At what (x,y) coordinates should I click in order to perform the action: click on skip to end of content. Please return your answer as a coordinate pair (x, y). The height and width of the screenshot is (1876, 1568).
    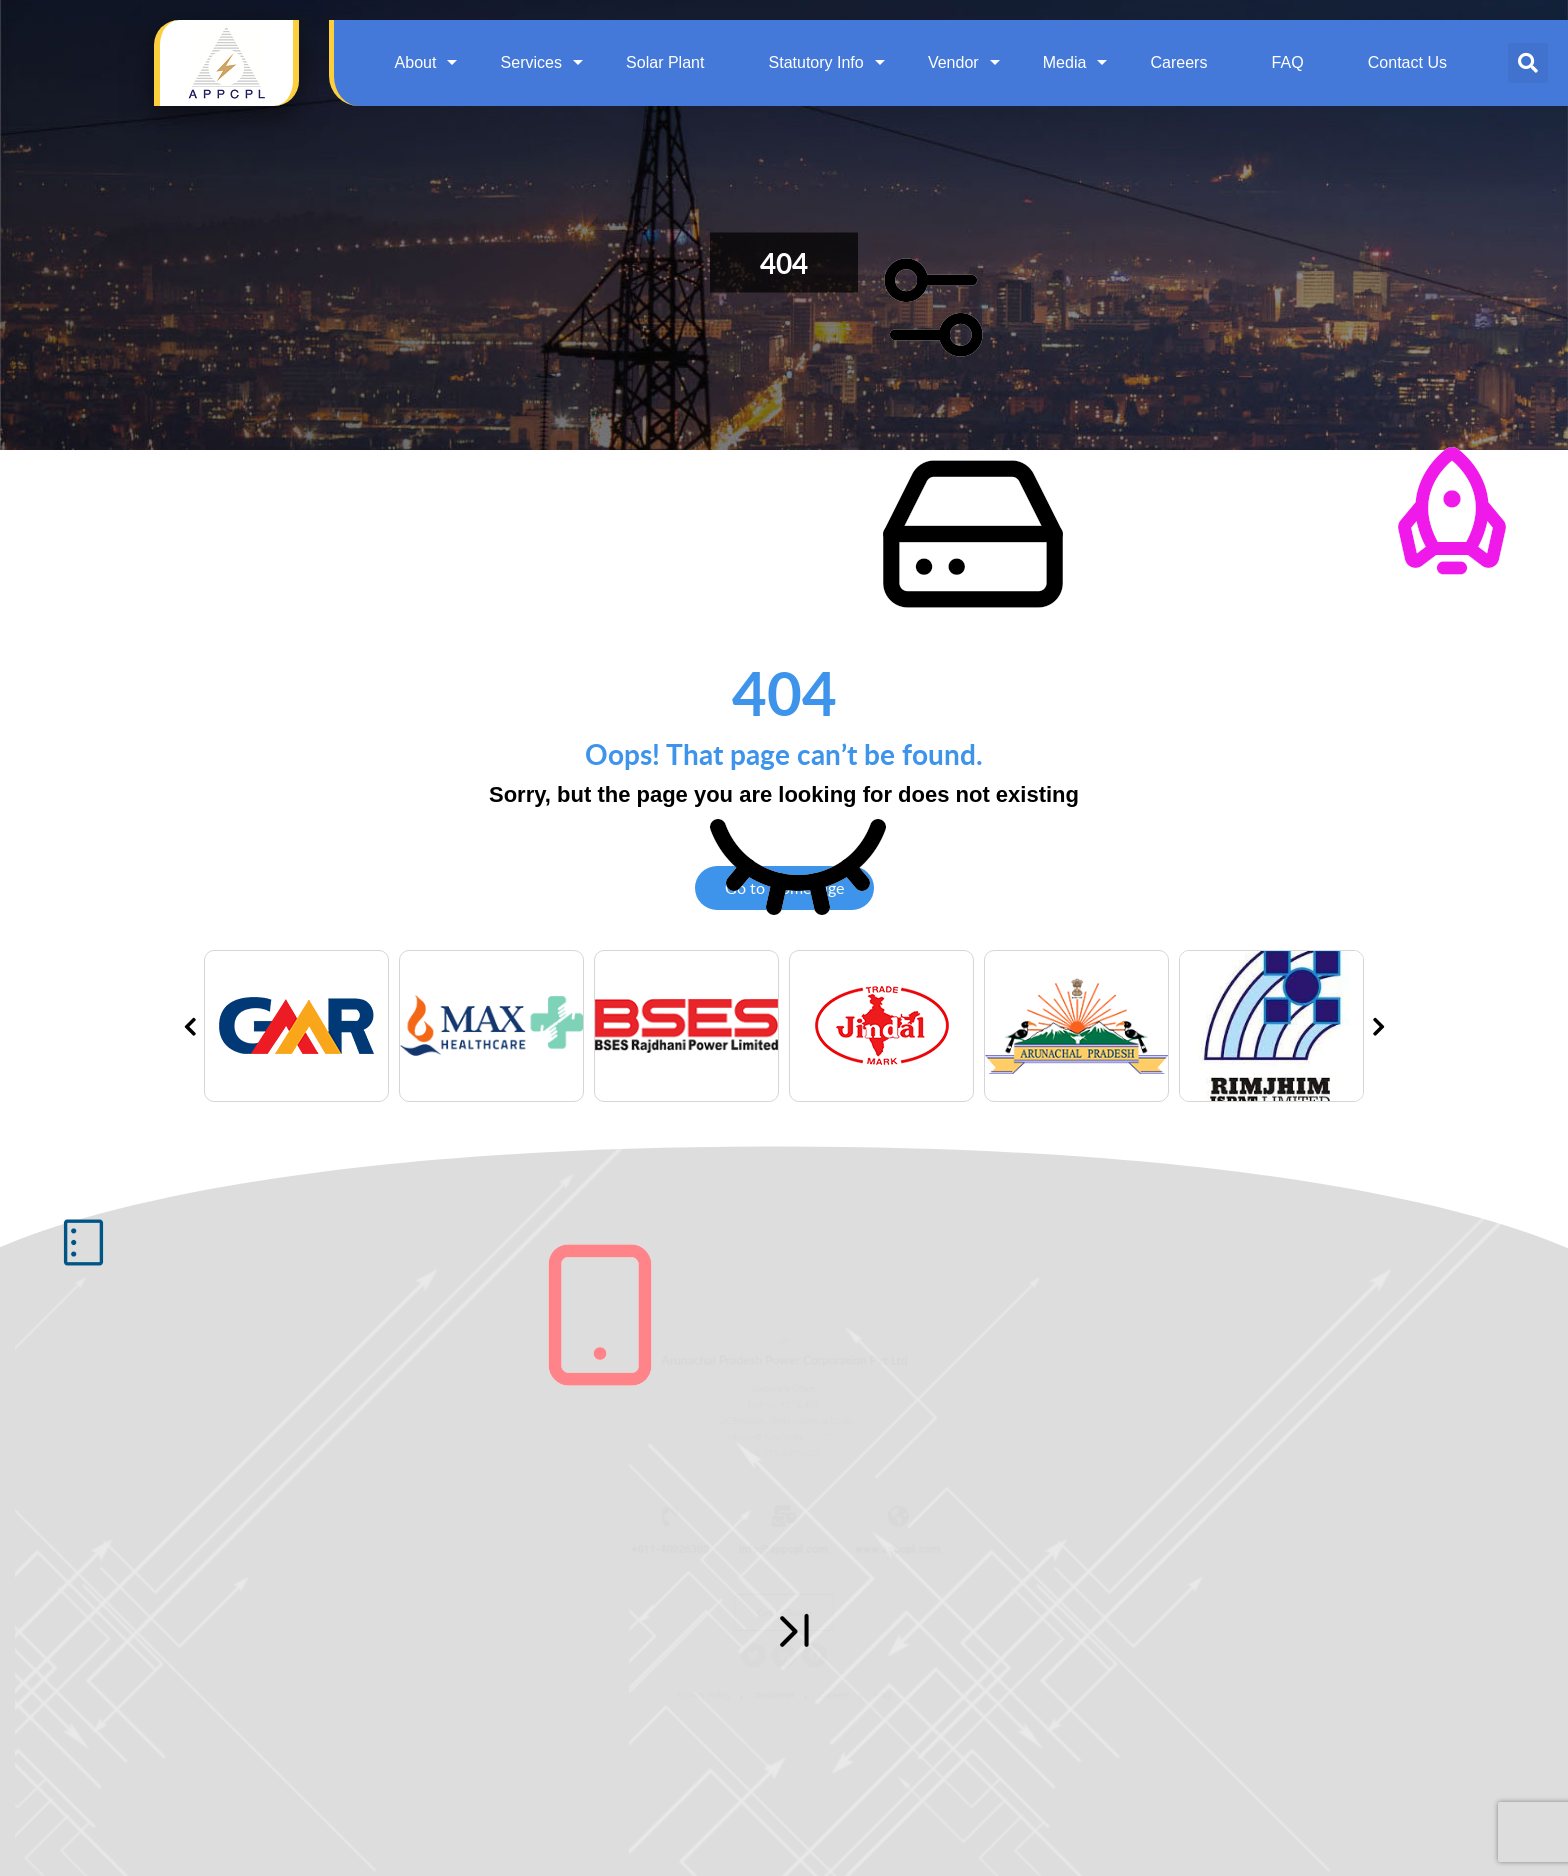
    Looking at the image, I should click on (795, 1631).